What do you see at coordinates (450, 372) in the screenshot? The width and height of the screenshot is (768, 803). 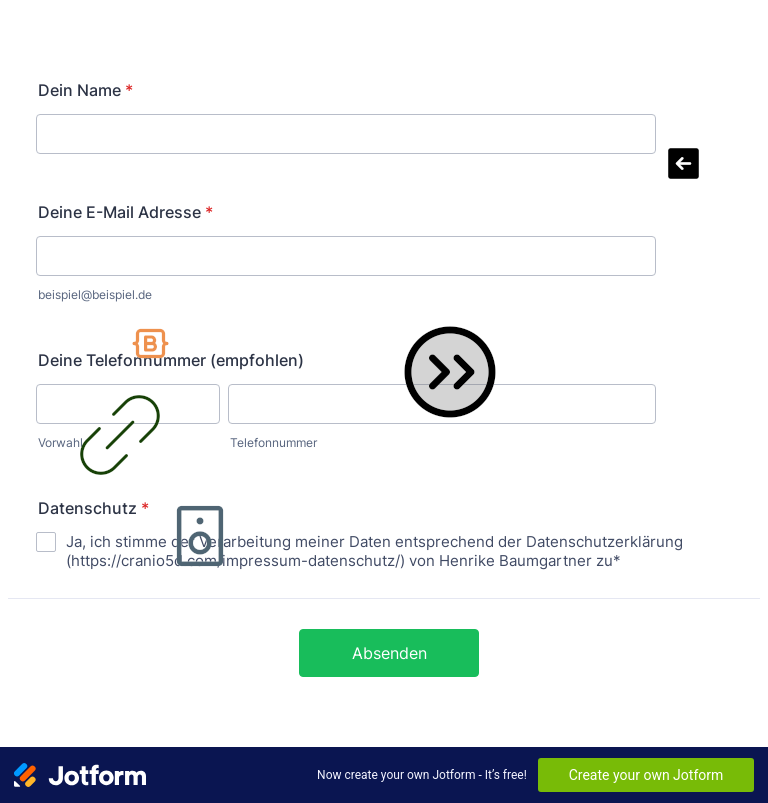 I see `skip forward or advance to the next item` at bounding box center [450, 372].